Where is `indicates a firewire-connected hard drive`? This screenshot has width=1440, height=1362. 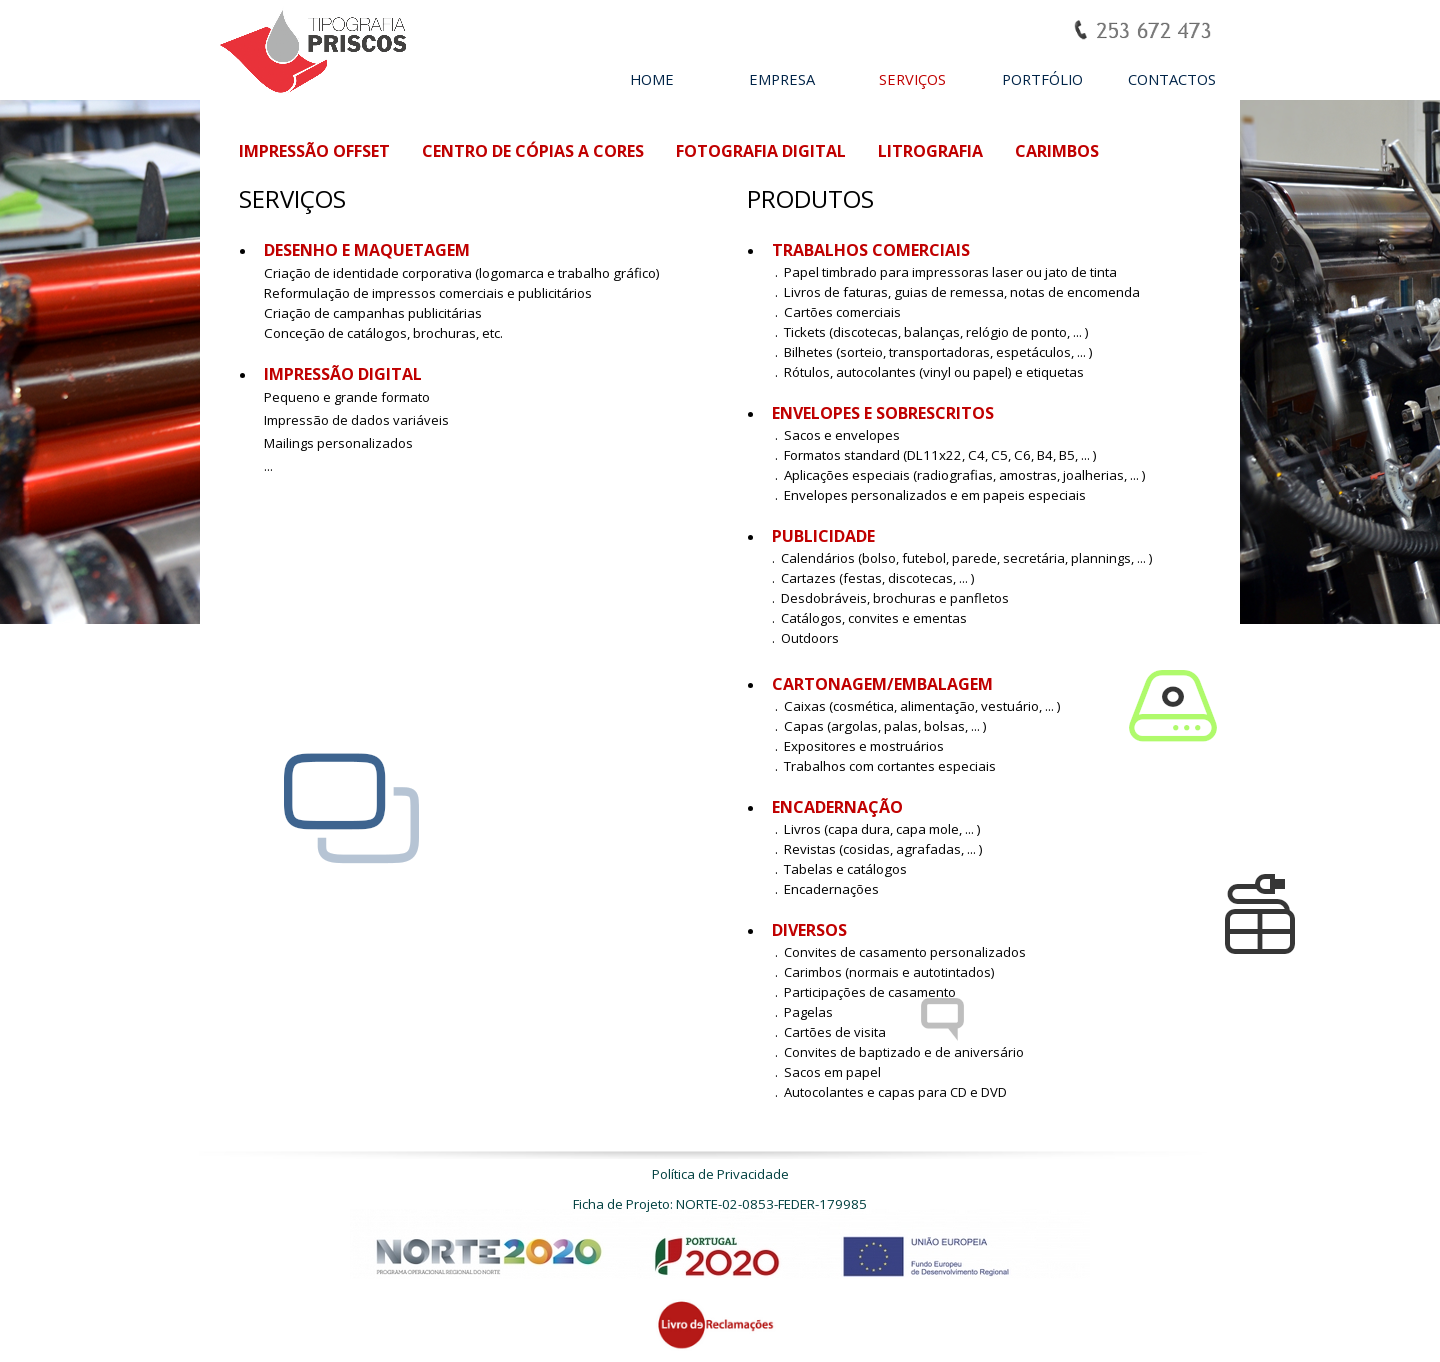
indicates a firewire-connected hard drive is located at coordinates (1173, 703).